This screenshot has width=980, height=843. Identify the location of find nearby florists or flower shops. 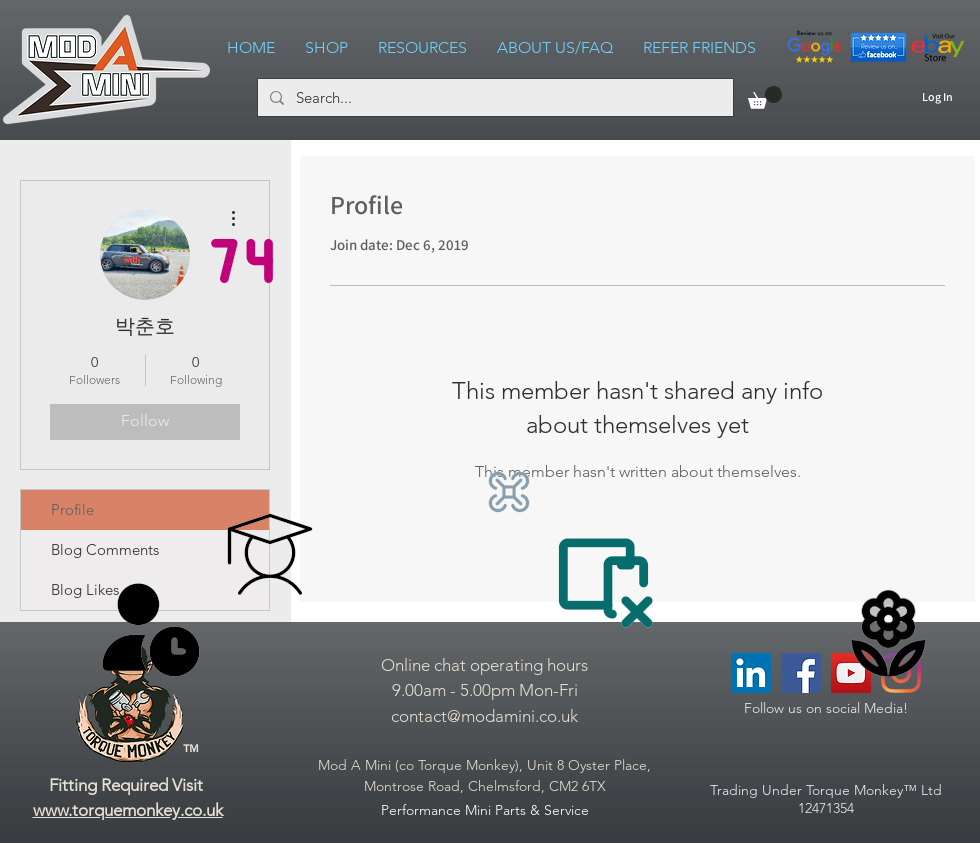
(888, 635).